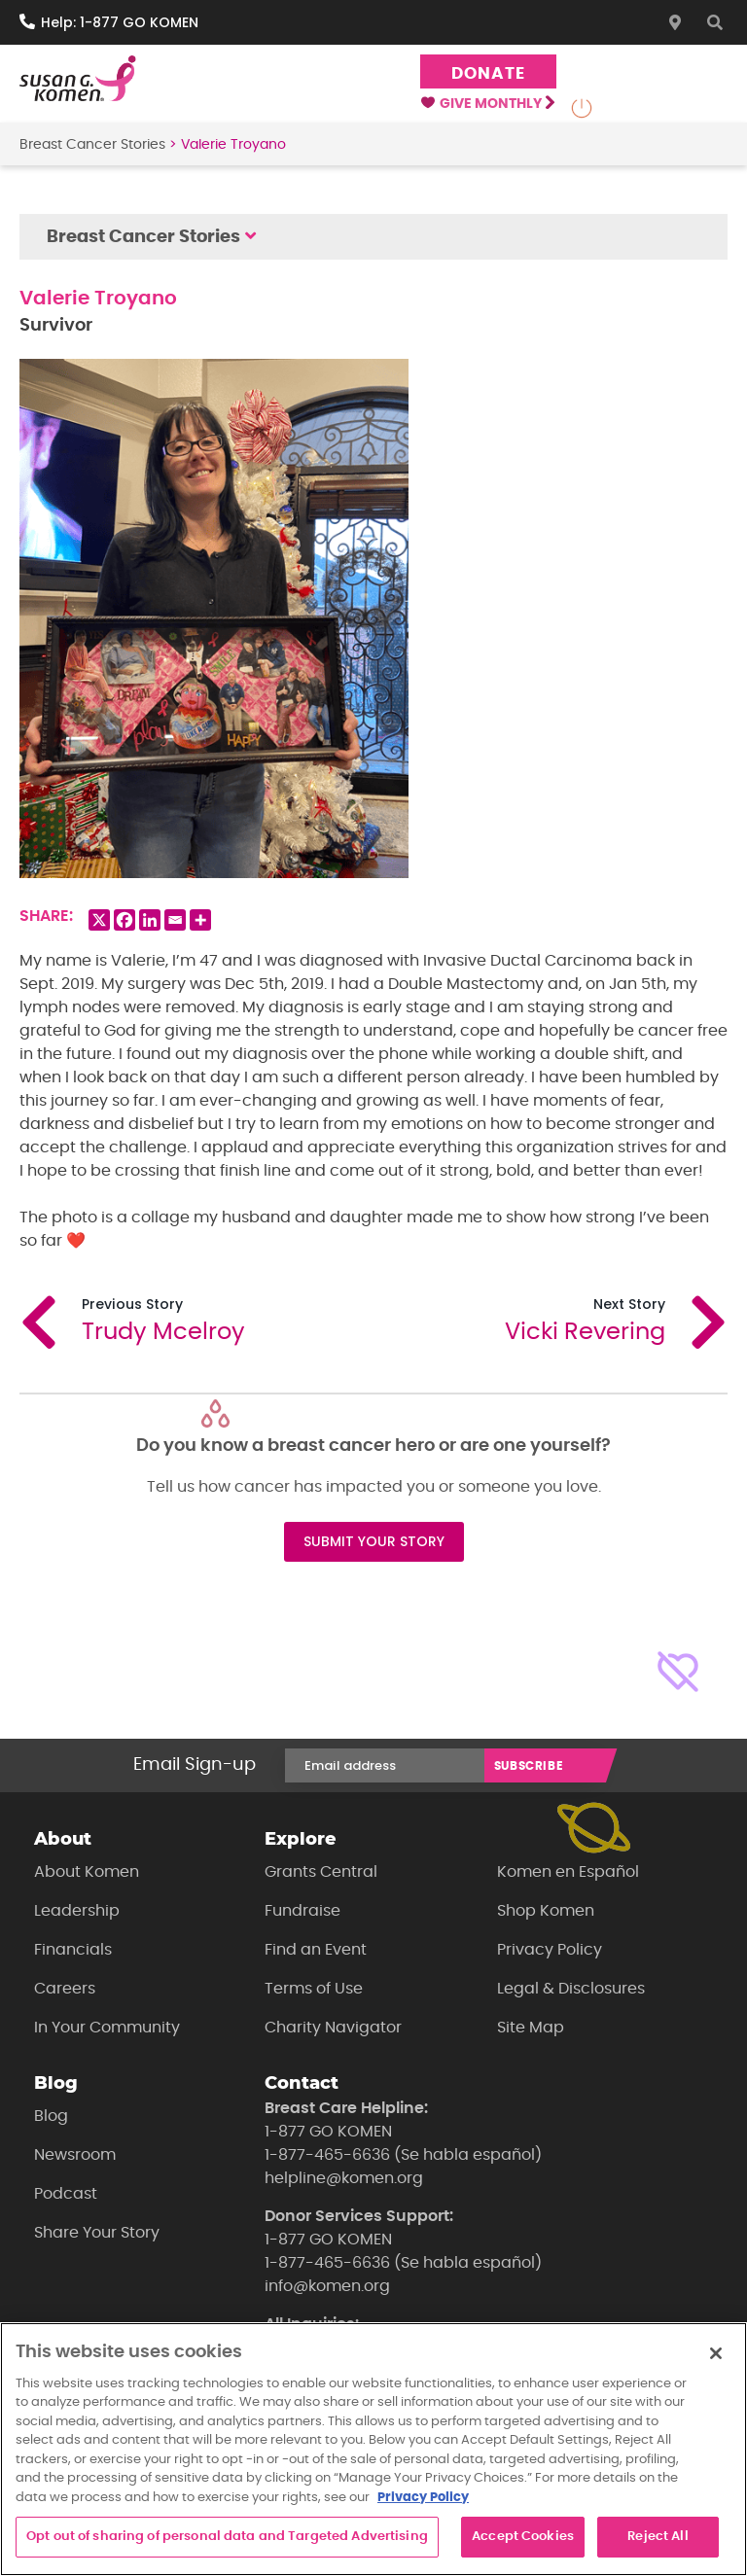 This screenshot has width=747, height=2576. I want to click on turn off or shut down the device, so click(582, 108).